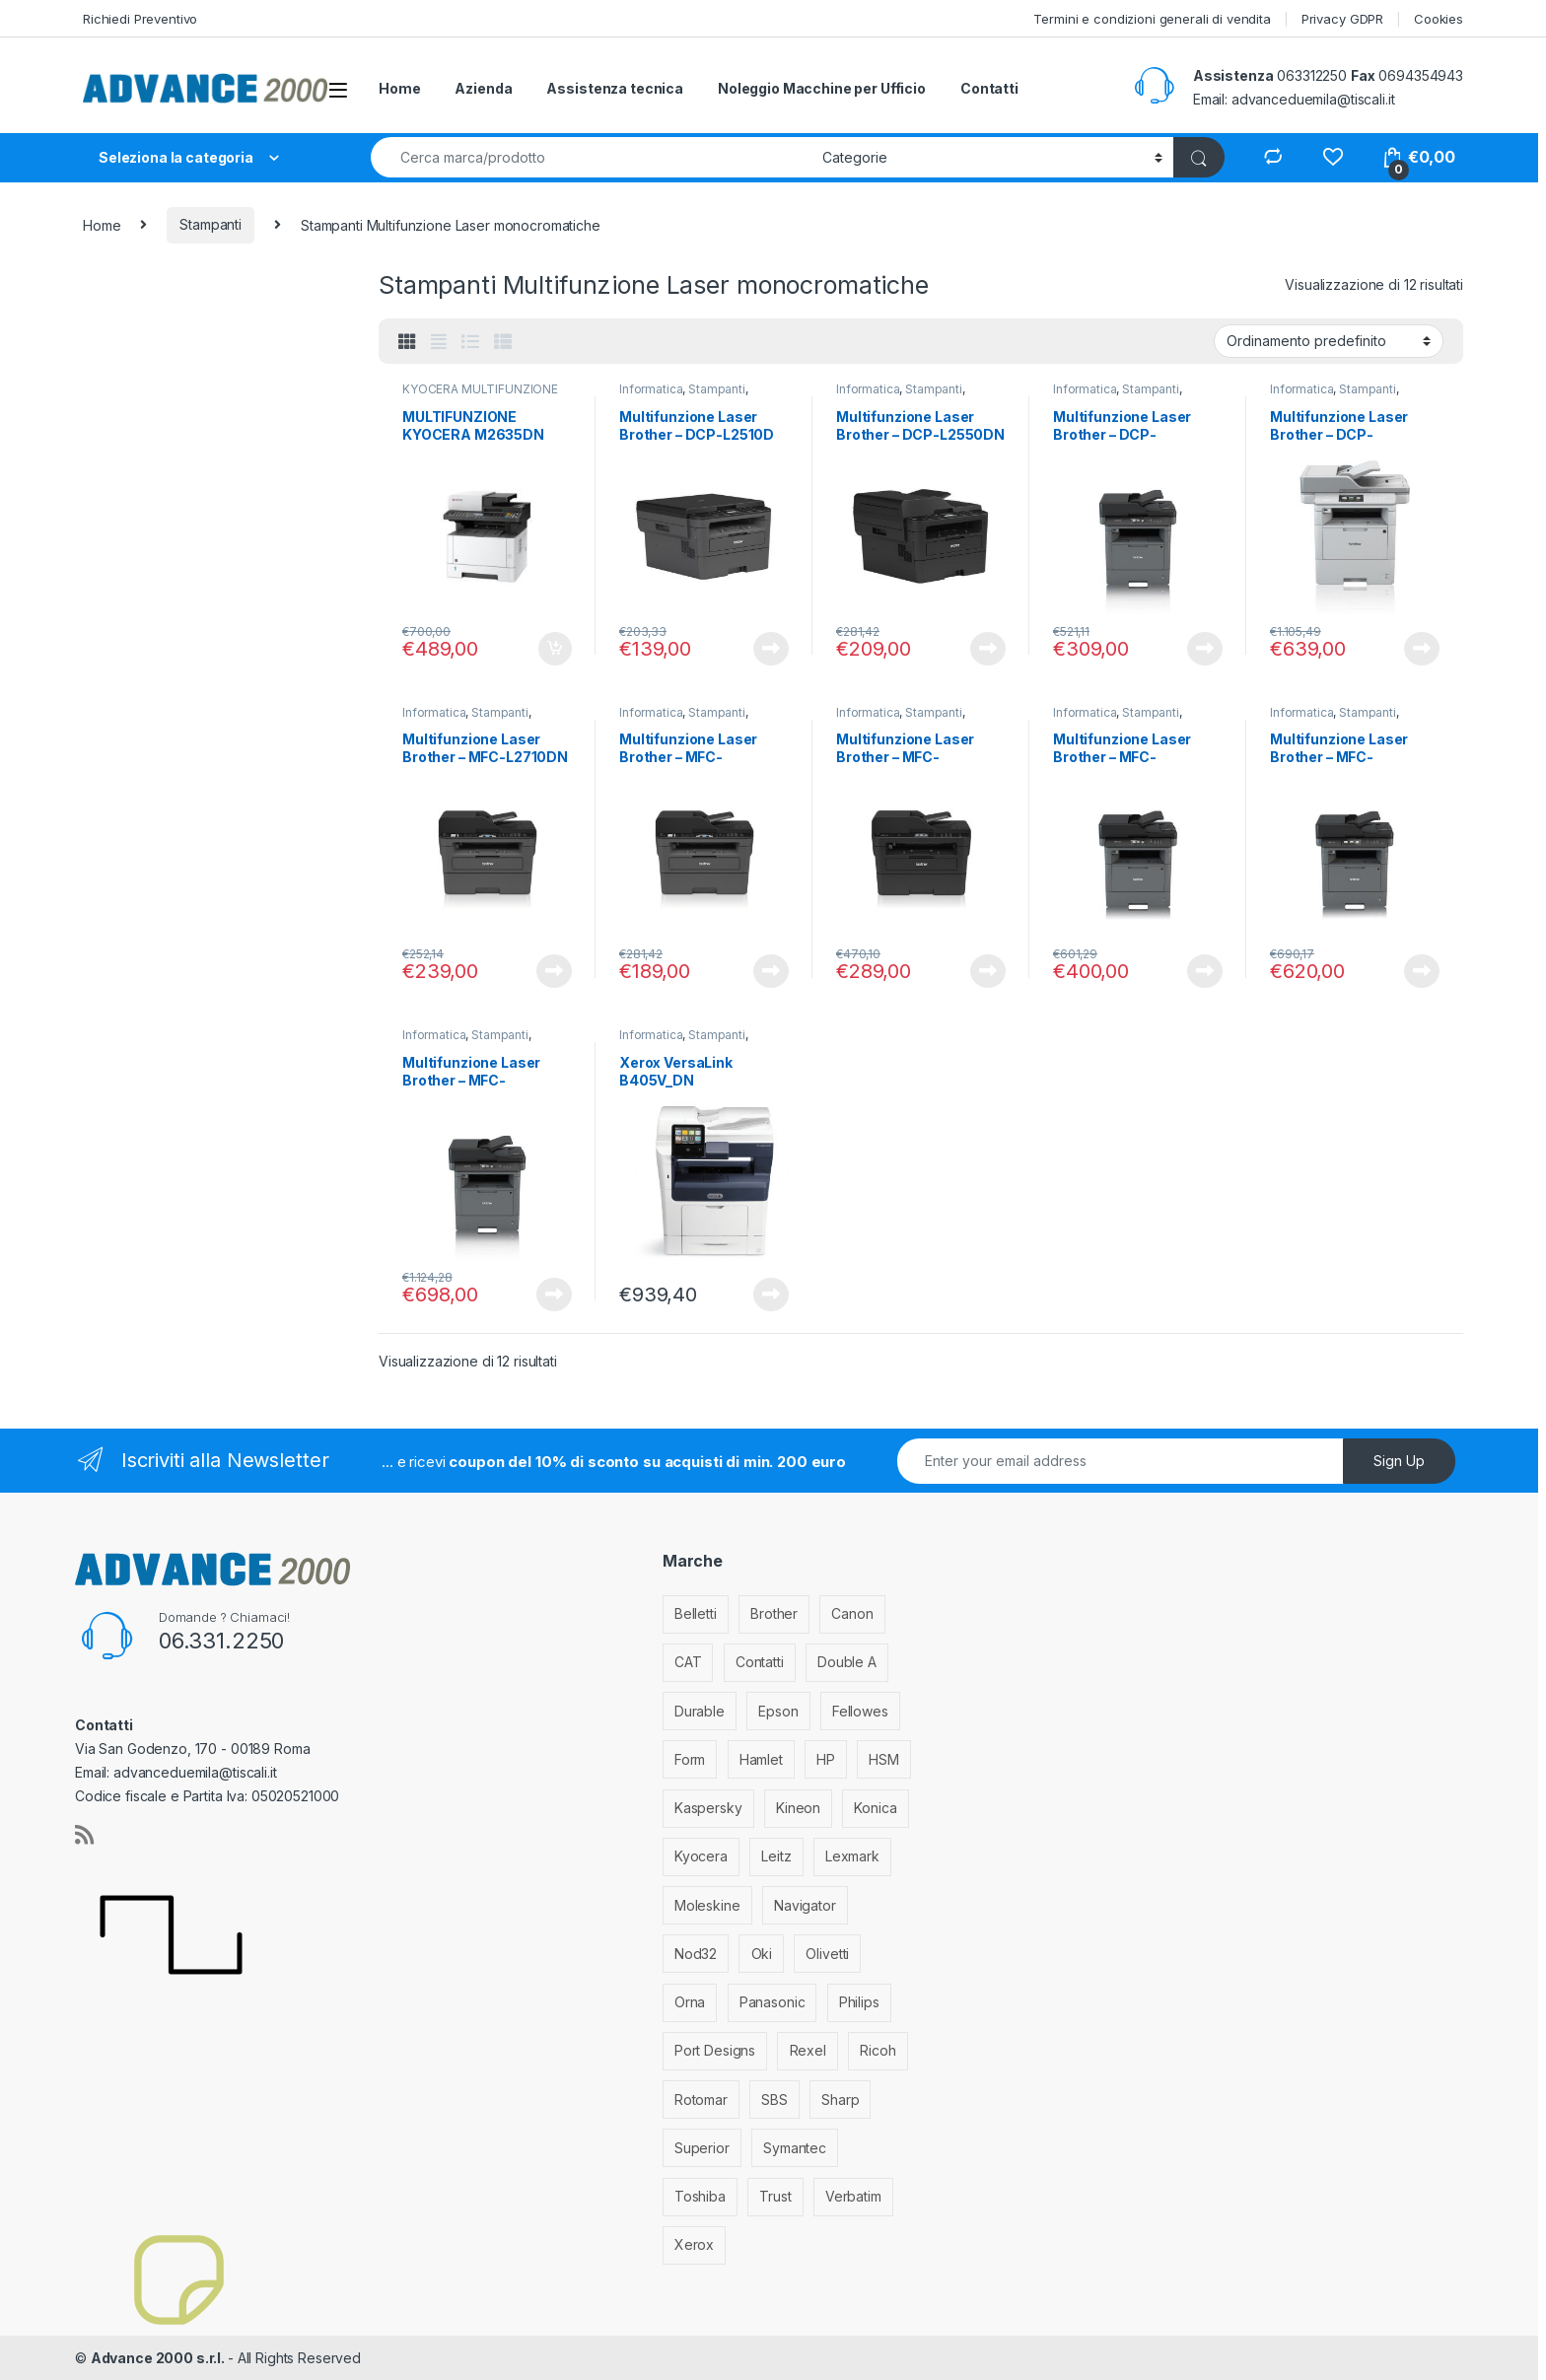  Describe the element at coordinates (178, 2279) in the screenshot. I see `add a sticker to your message` at that location.